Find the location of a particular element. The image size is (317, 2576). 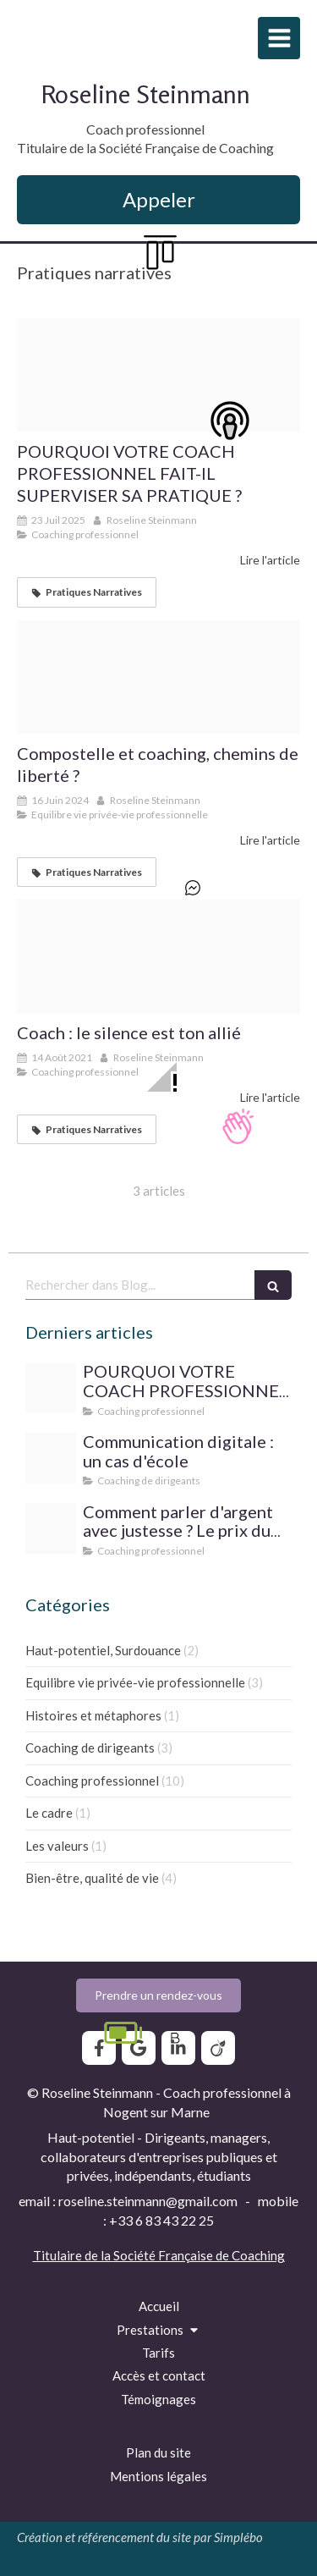

indicates no cellular signal with no internet connection is located at coordinates (161, 1076).